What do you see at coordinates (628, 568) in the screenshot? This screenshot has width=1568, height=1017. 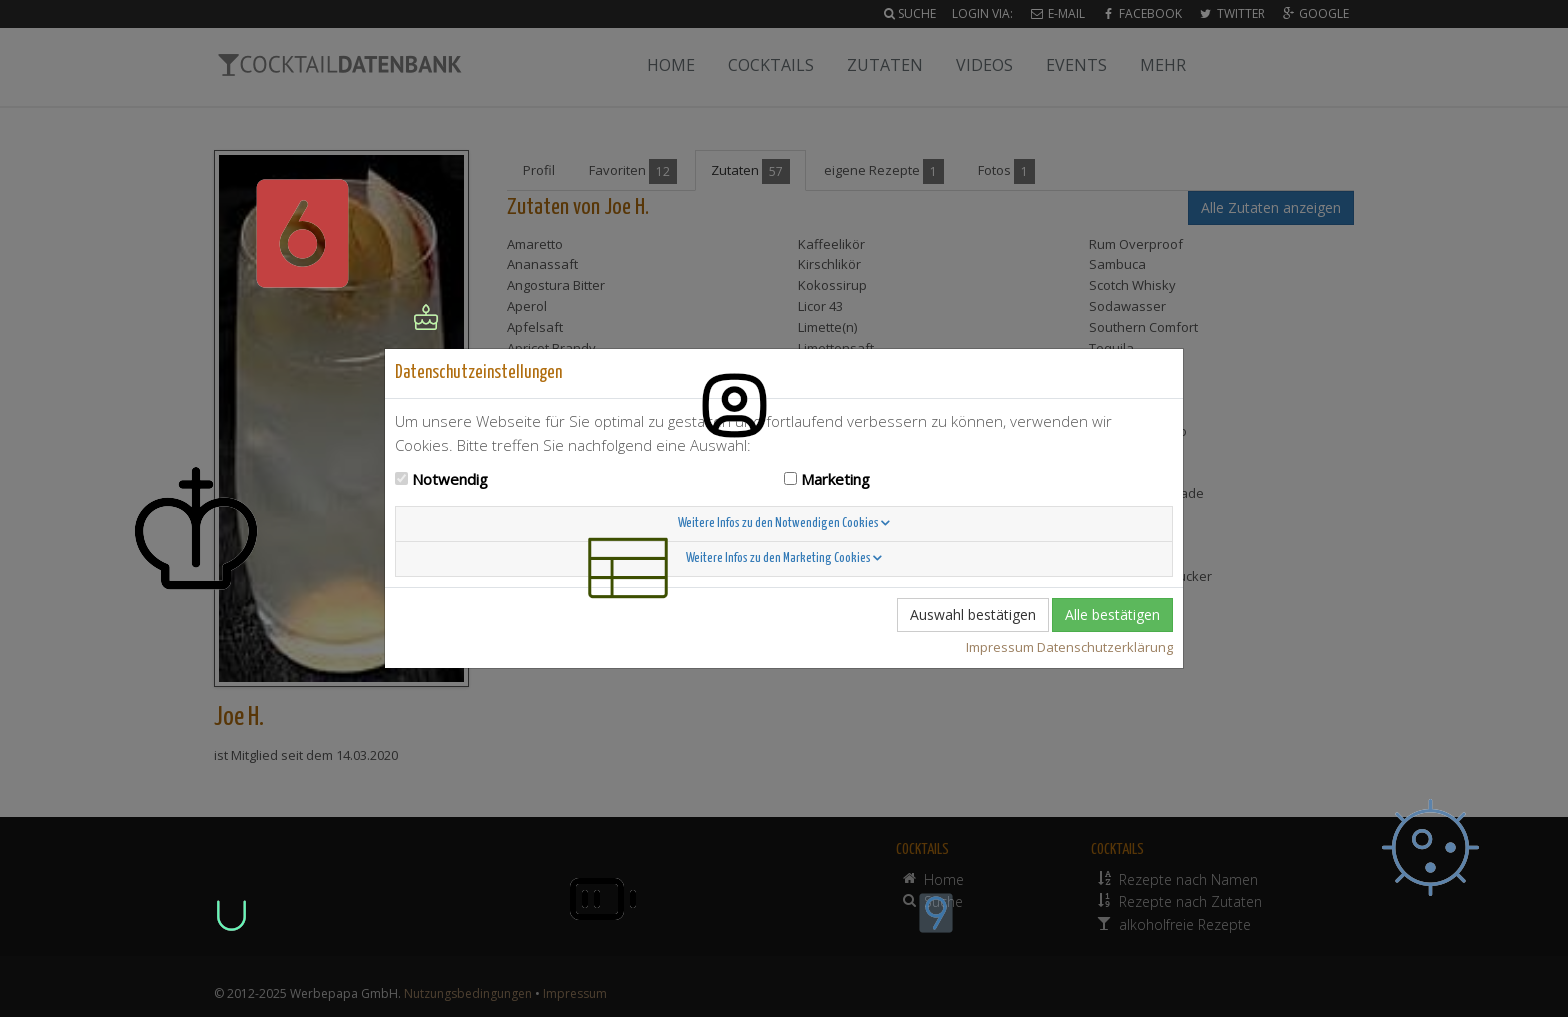 I see `view data in table format` at bounding box center [628, 568].